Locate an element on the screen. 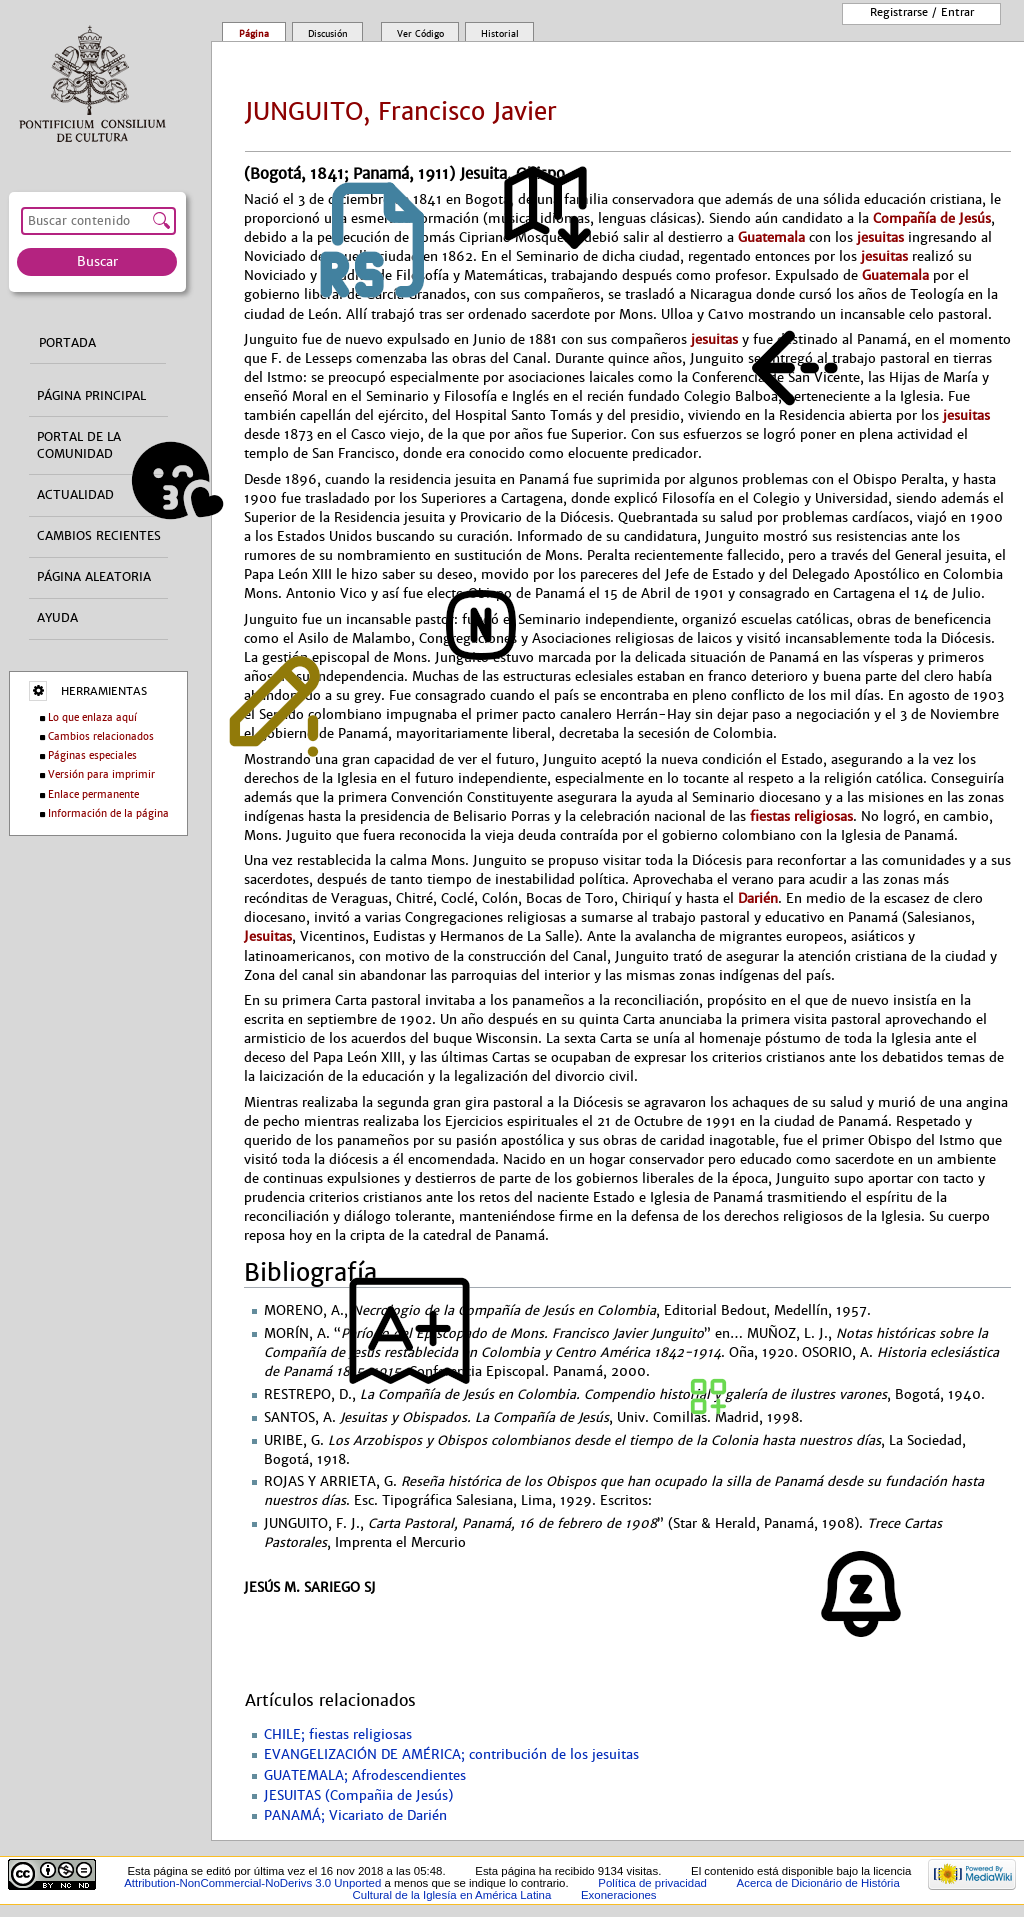 The width and height of the screenshot is (1024, 1917). download map for offline use is located at coordinates (545, 203).